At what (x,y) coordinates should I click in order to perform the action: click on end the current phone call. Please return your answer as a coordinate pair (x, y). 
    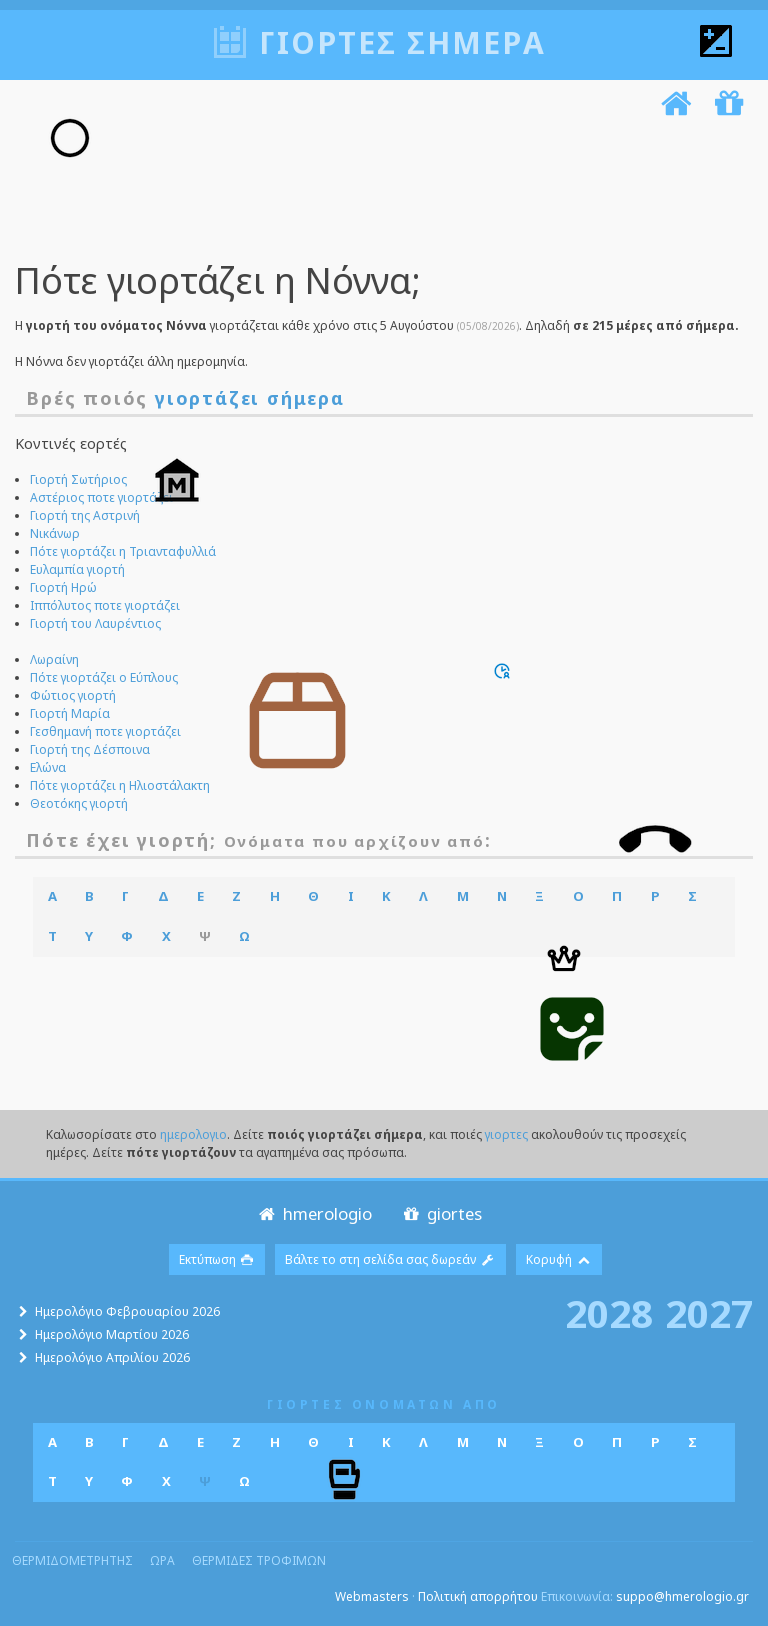
    Looking at the image, I should click on (655, 840).